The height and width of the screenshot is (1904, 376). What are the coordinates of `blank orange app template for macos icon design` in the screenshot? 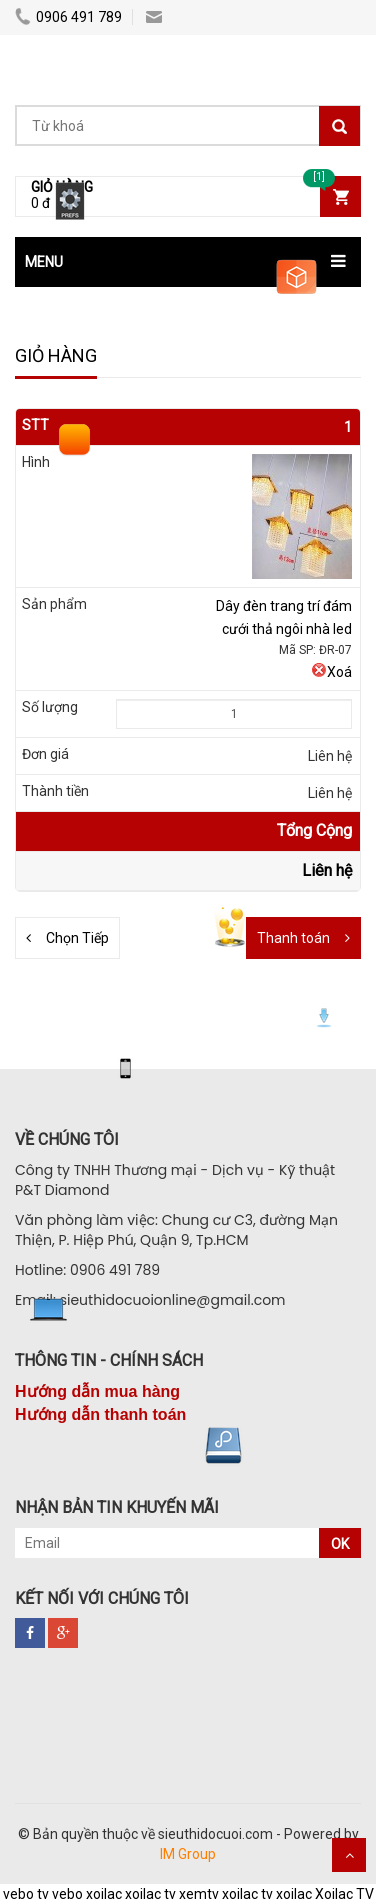 It's located at (74, 439).